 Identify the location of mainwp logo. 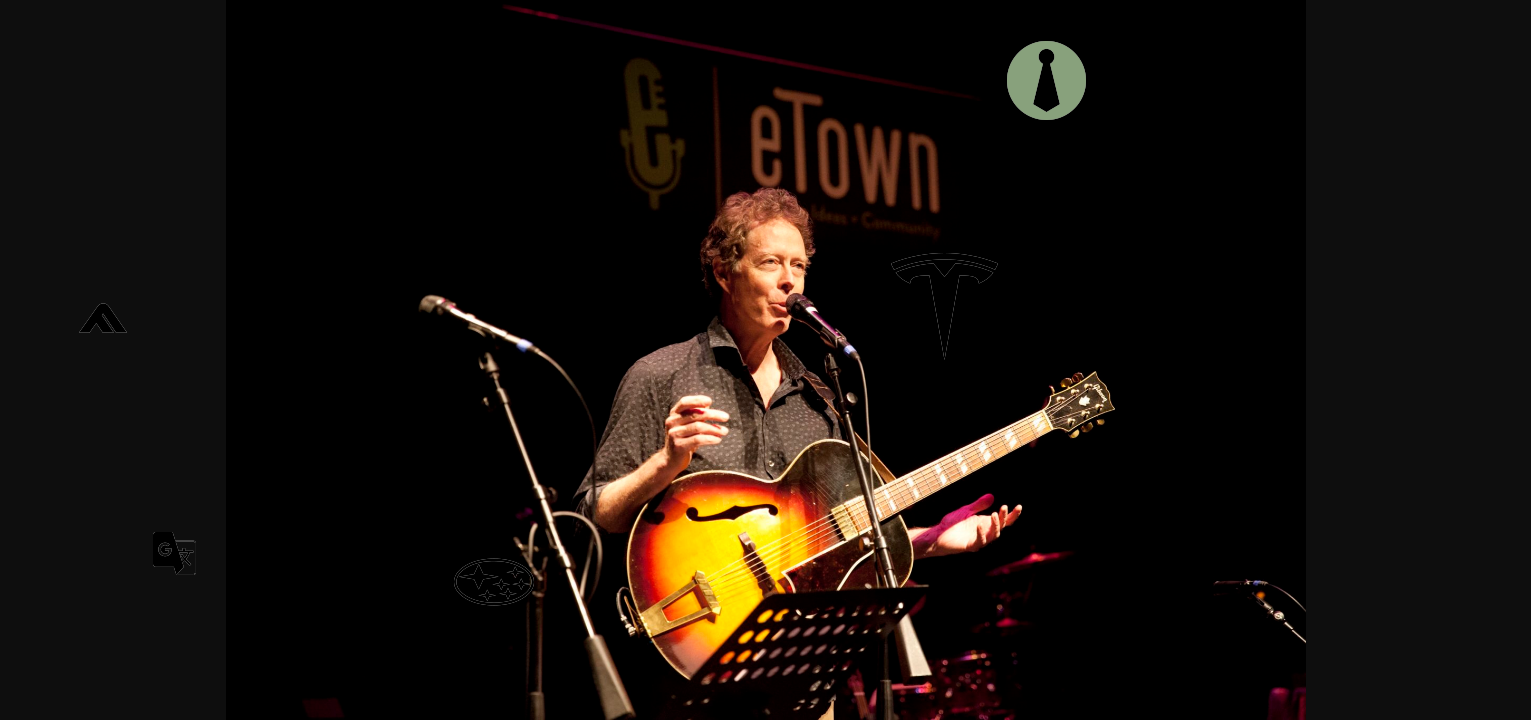
(1046, 80).